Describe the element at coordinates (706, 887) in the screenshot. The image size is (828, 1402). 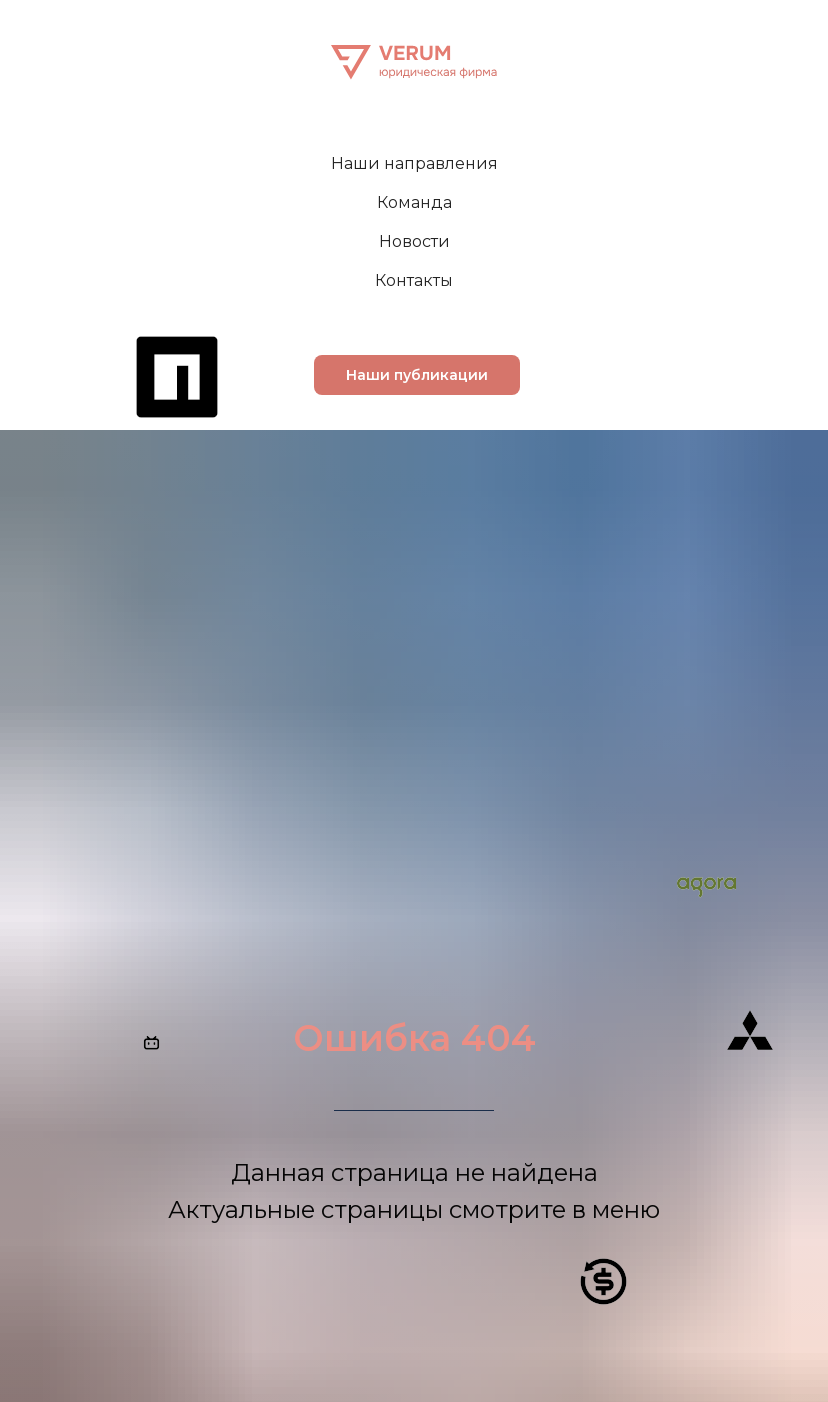
I see `agora brand logo` at that location.